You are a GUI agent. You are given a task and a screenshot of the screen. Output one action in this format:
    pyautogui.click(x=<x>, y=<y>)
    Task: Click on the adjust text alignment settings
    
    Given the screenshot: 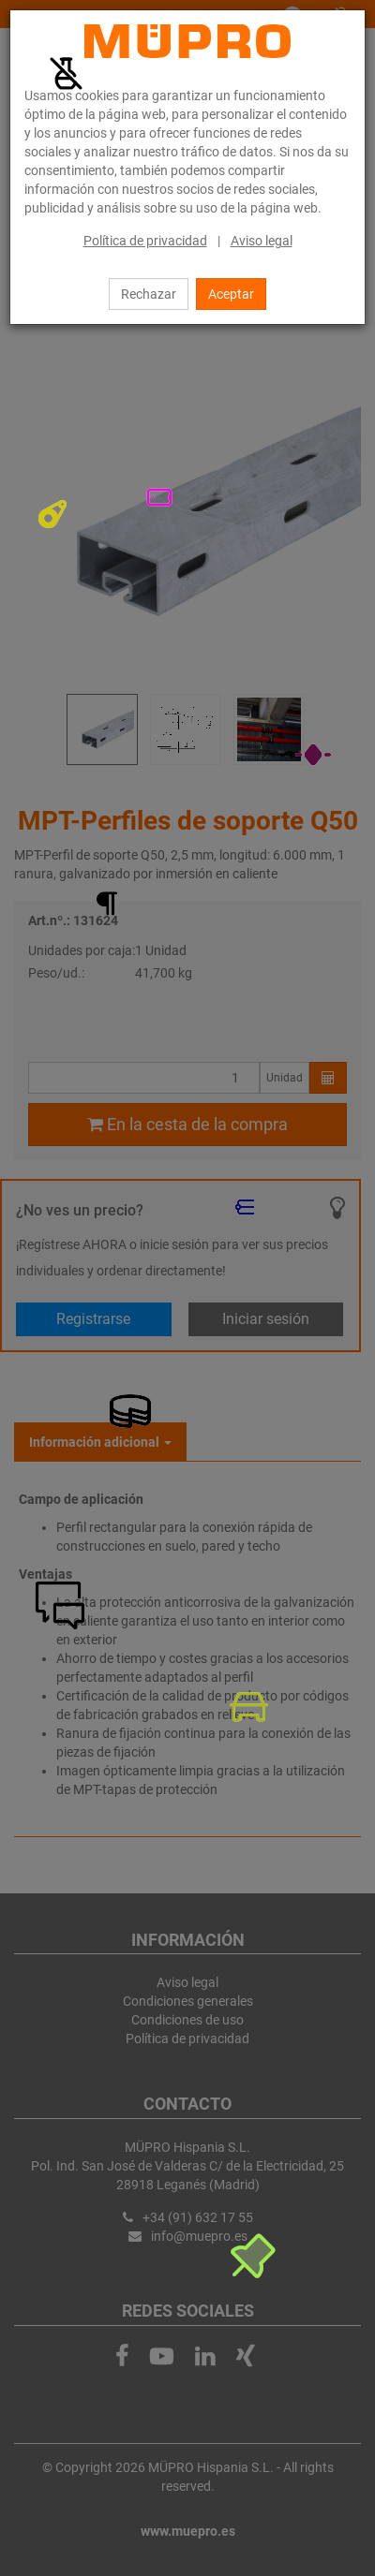 What is the action you would take?
    pyautogui.click(x=245, y=1207)
    